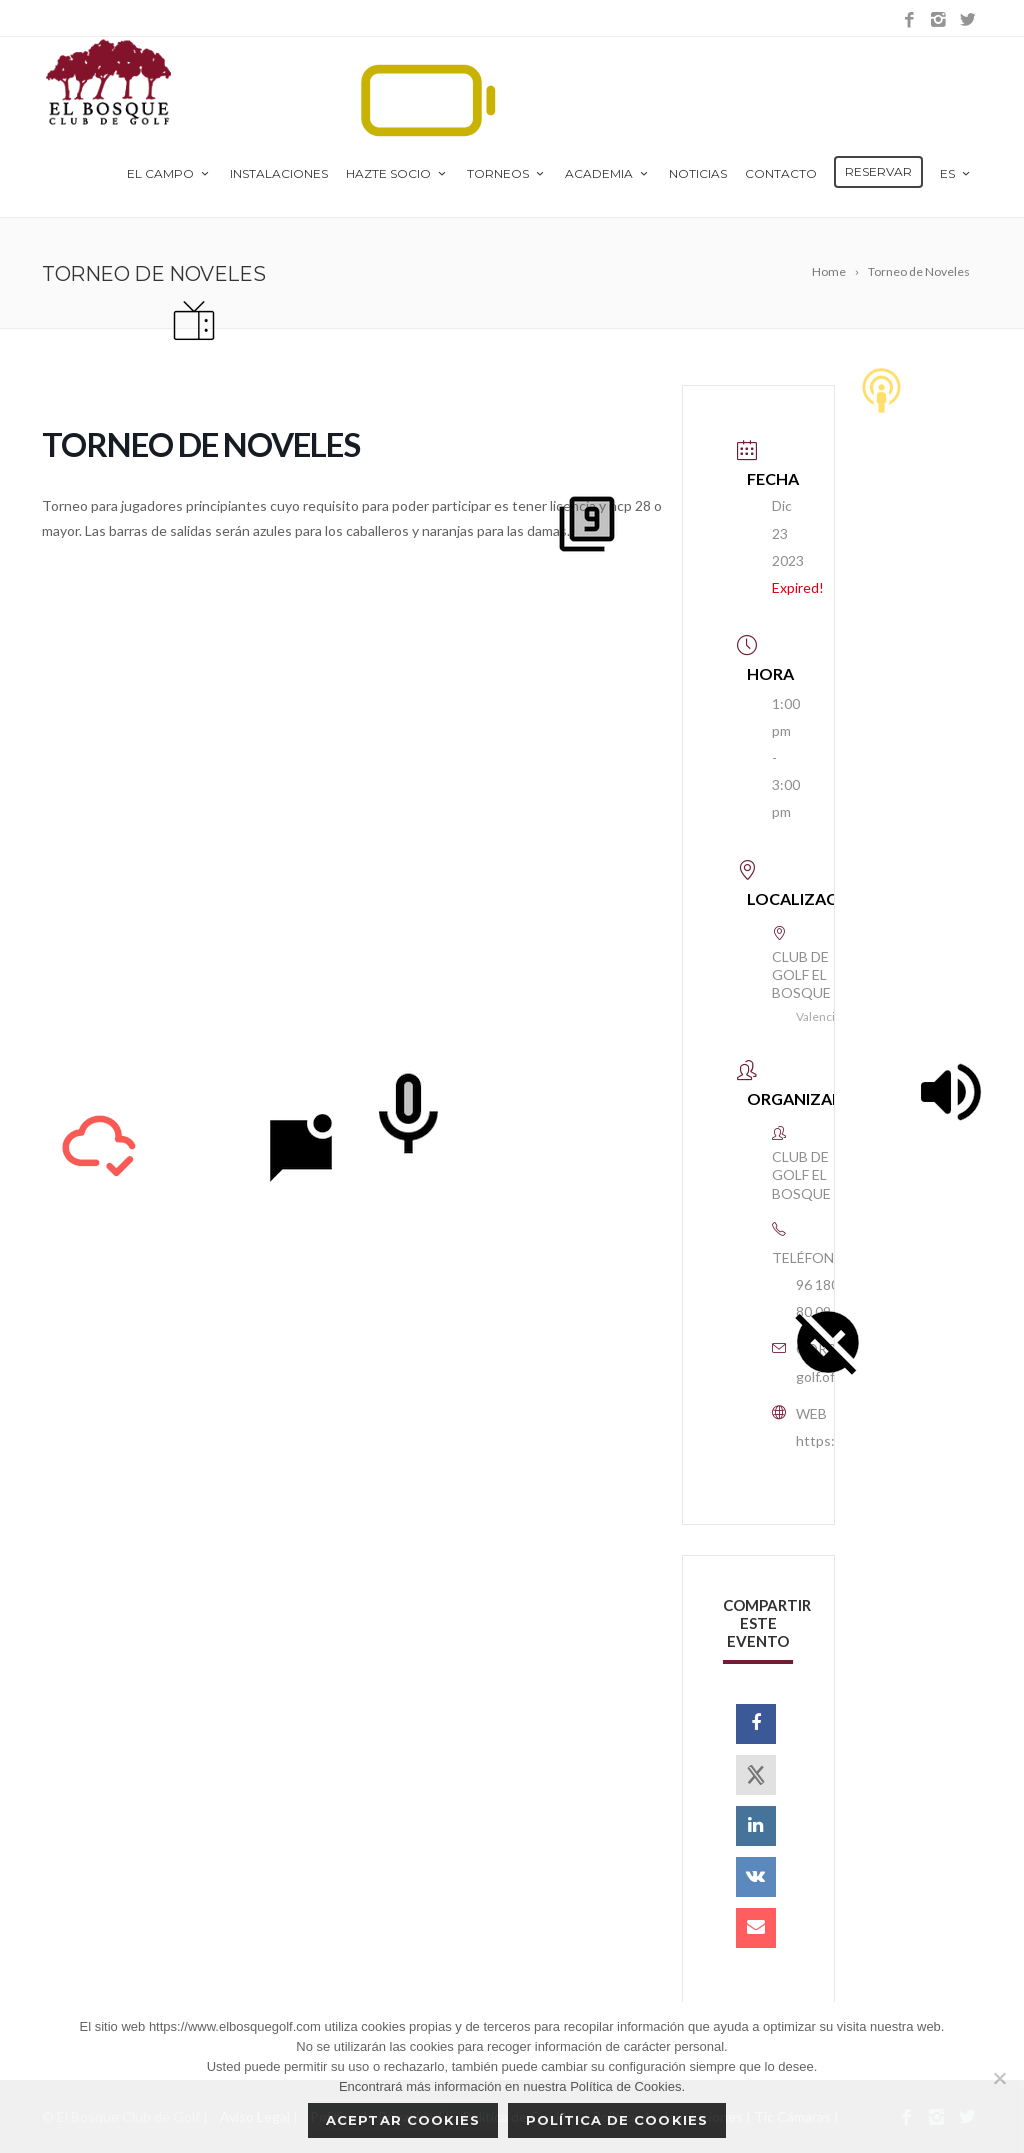  What do you see at coordinates (194, 323) in the screenshot?
I see `access TV or video streaming features` at bounding box center [194, 323].